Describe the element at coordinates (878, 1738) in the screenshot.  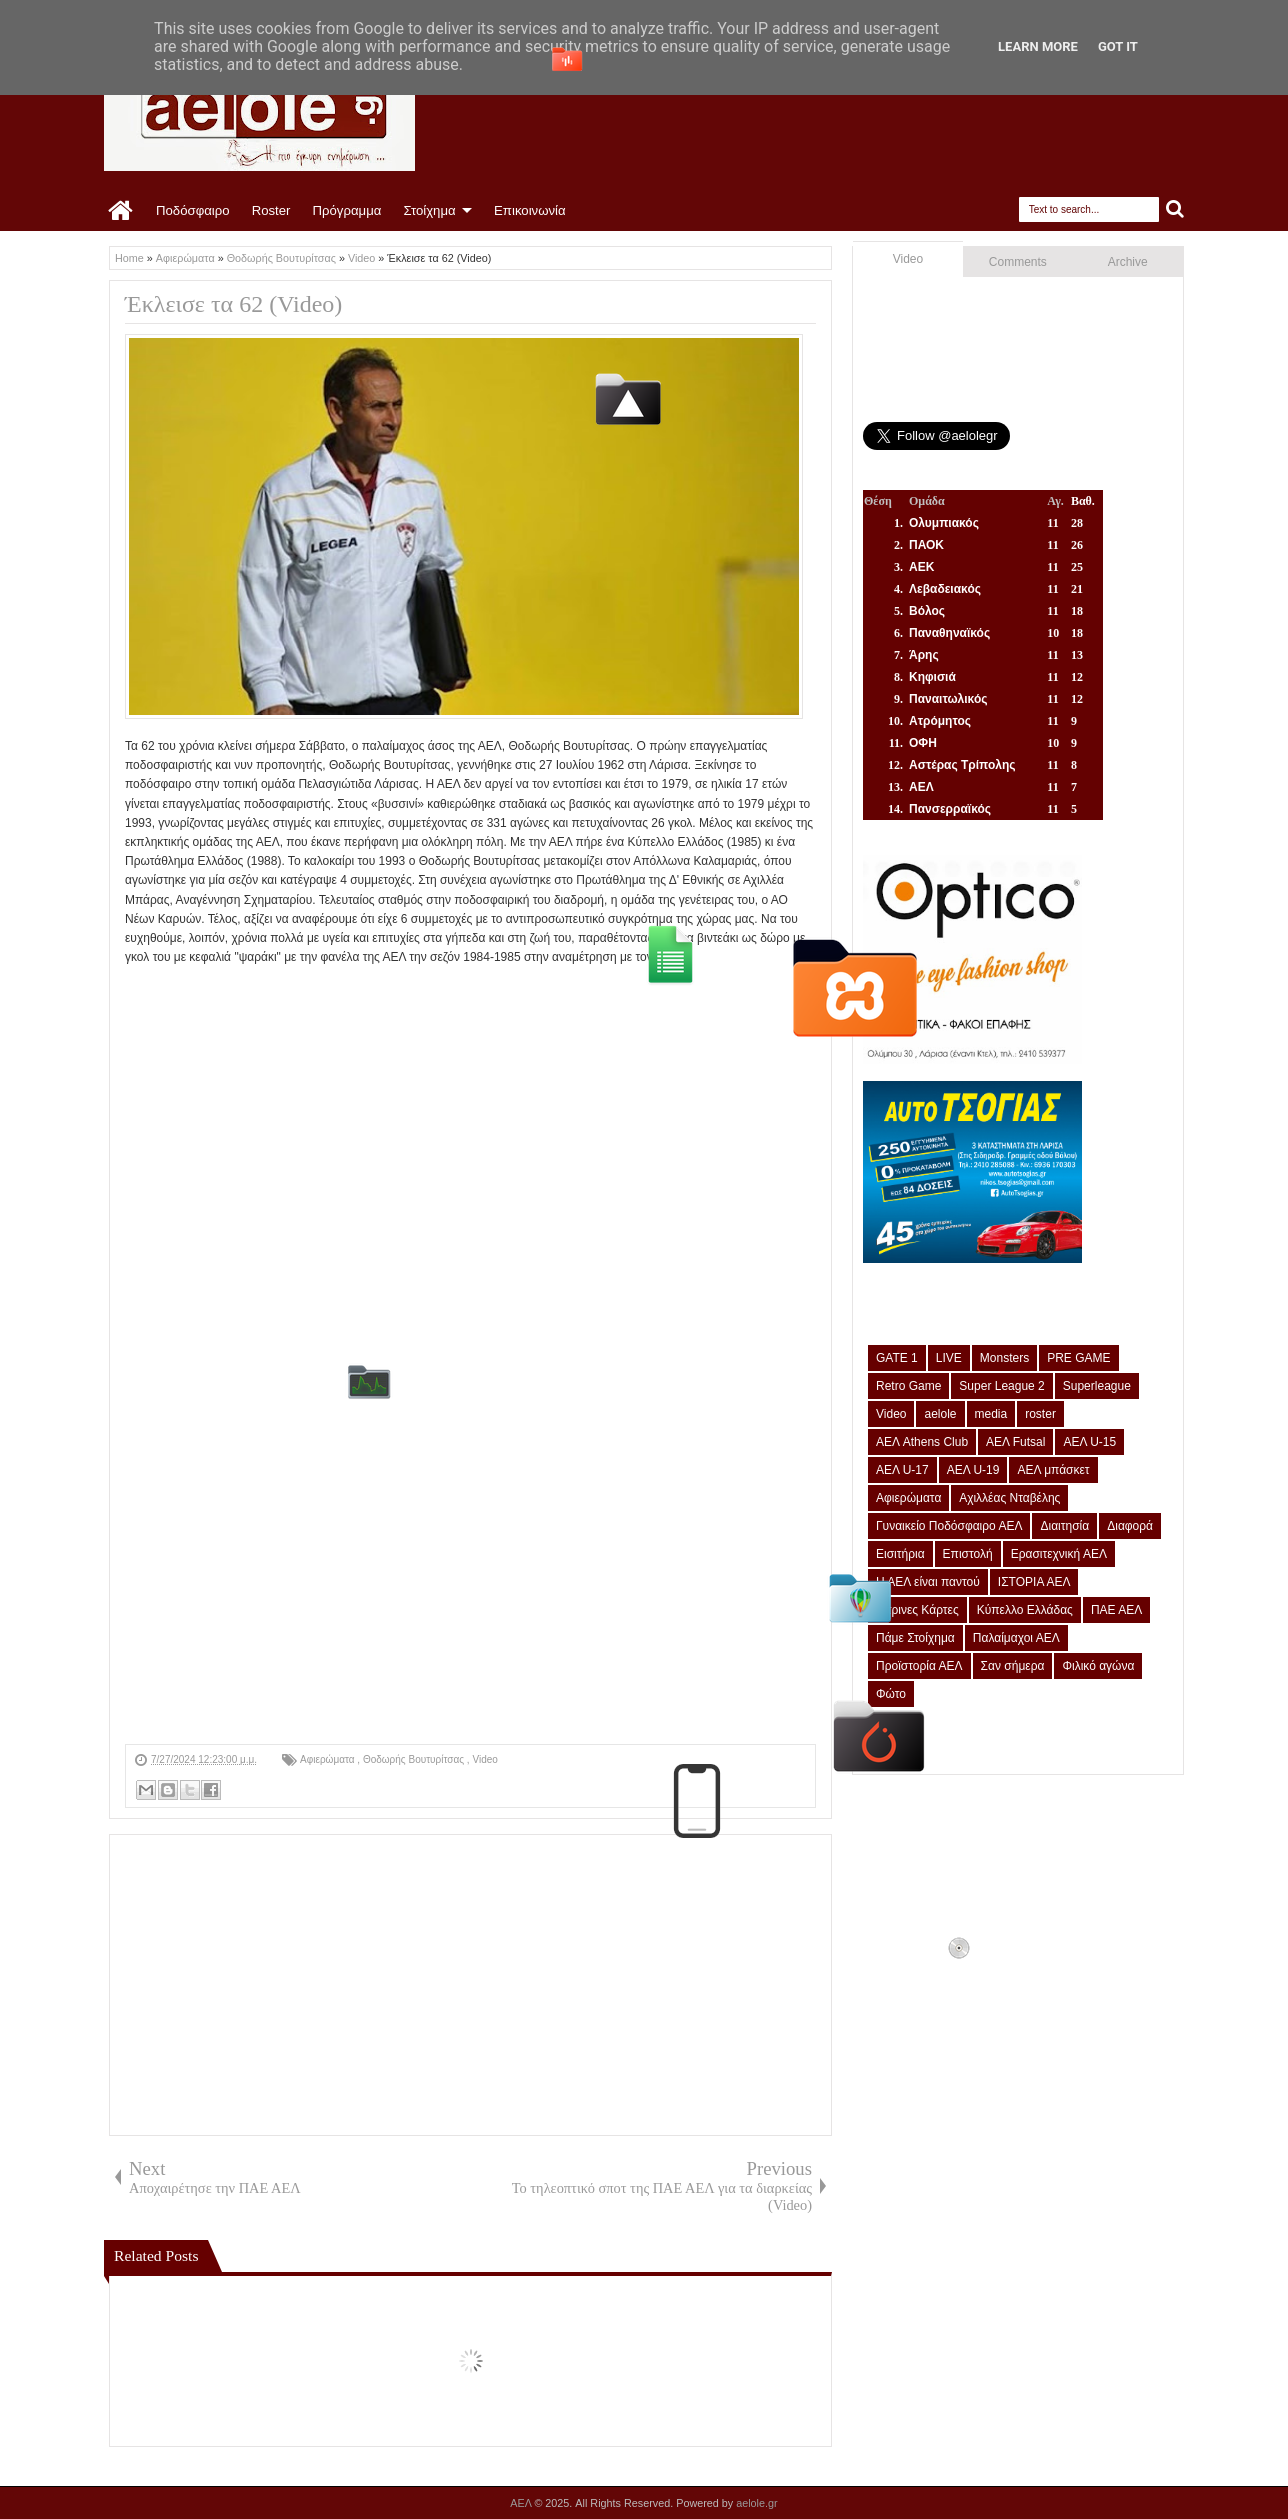
I see `open pytorch project folder` at that location.